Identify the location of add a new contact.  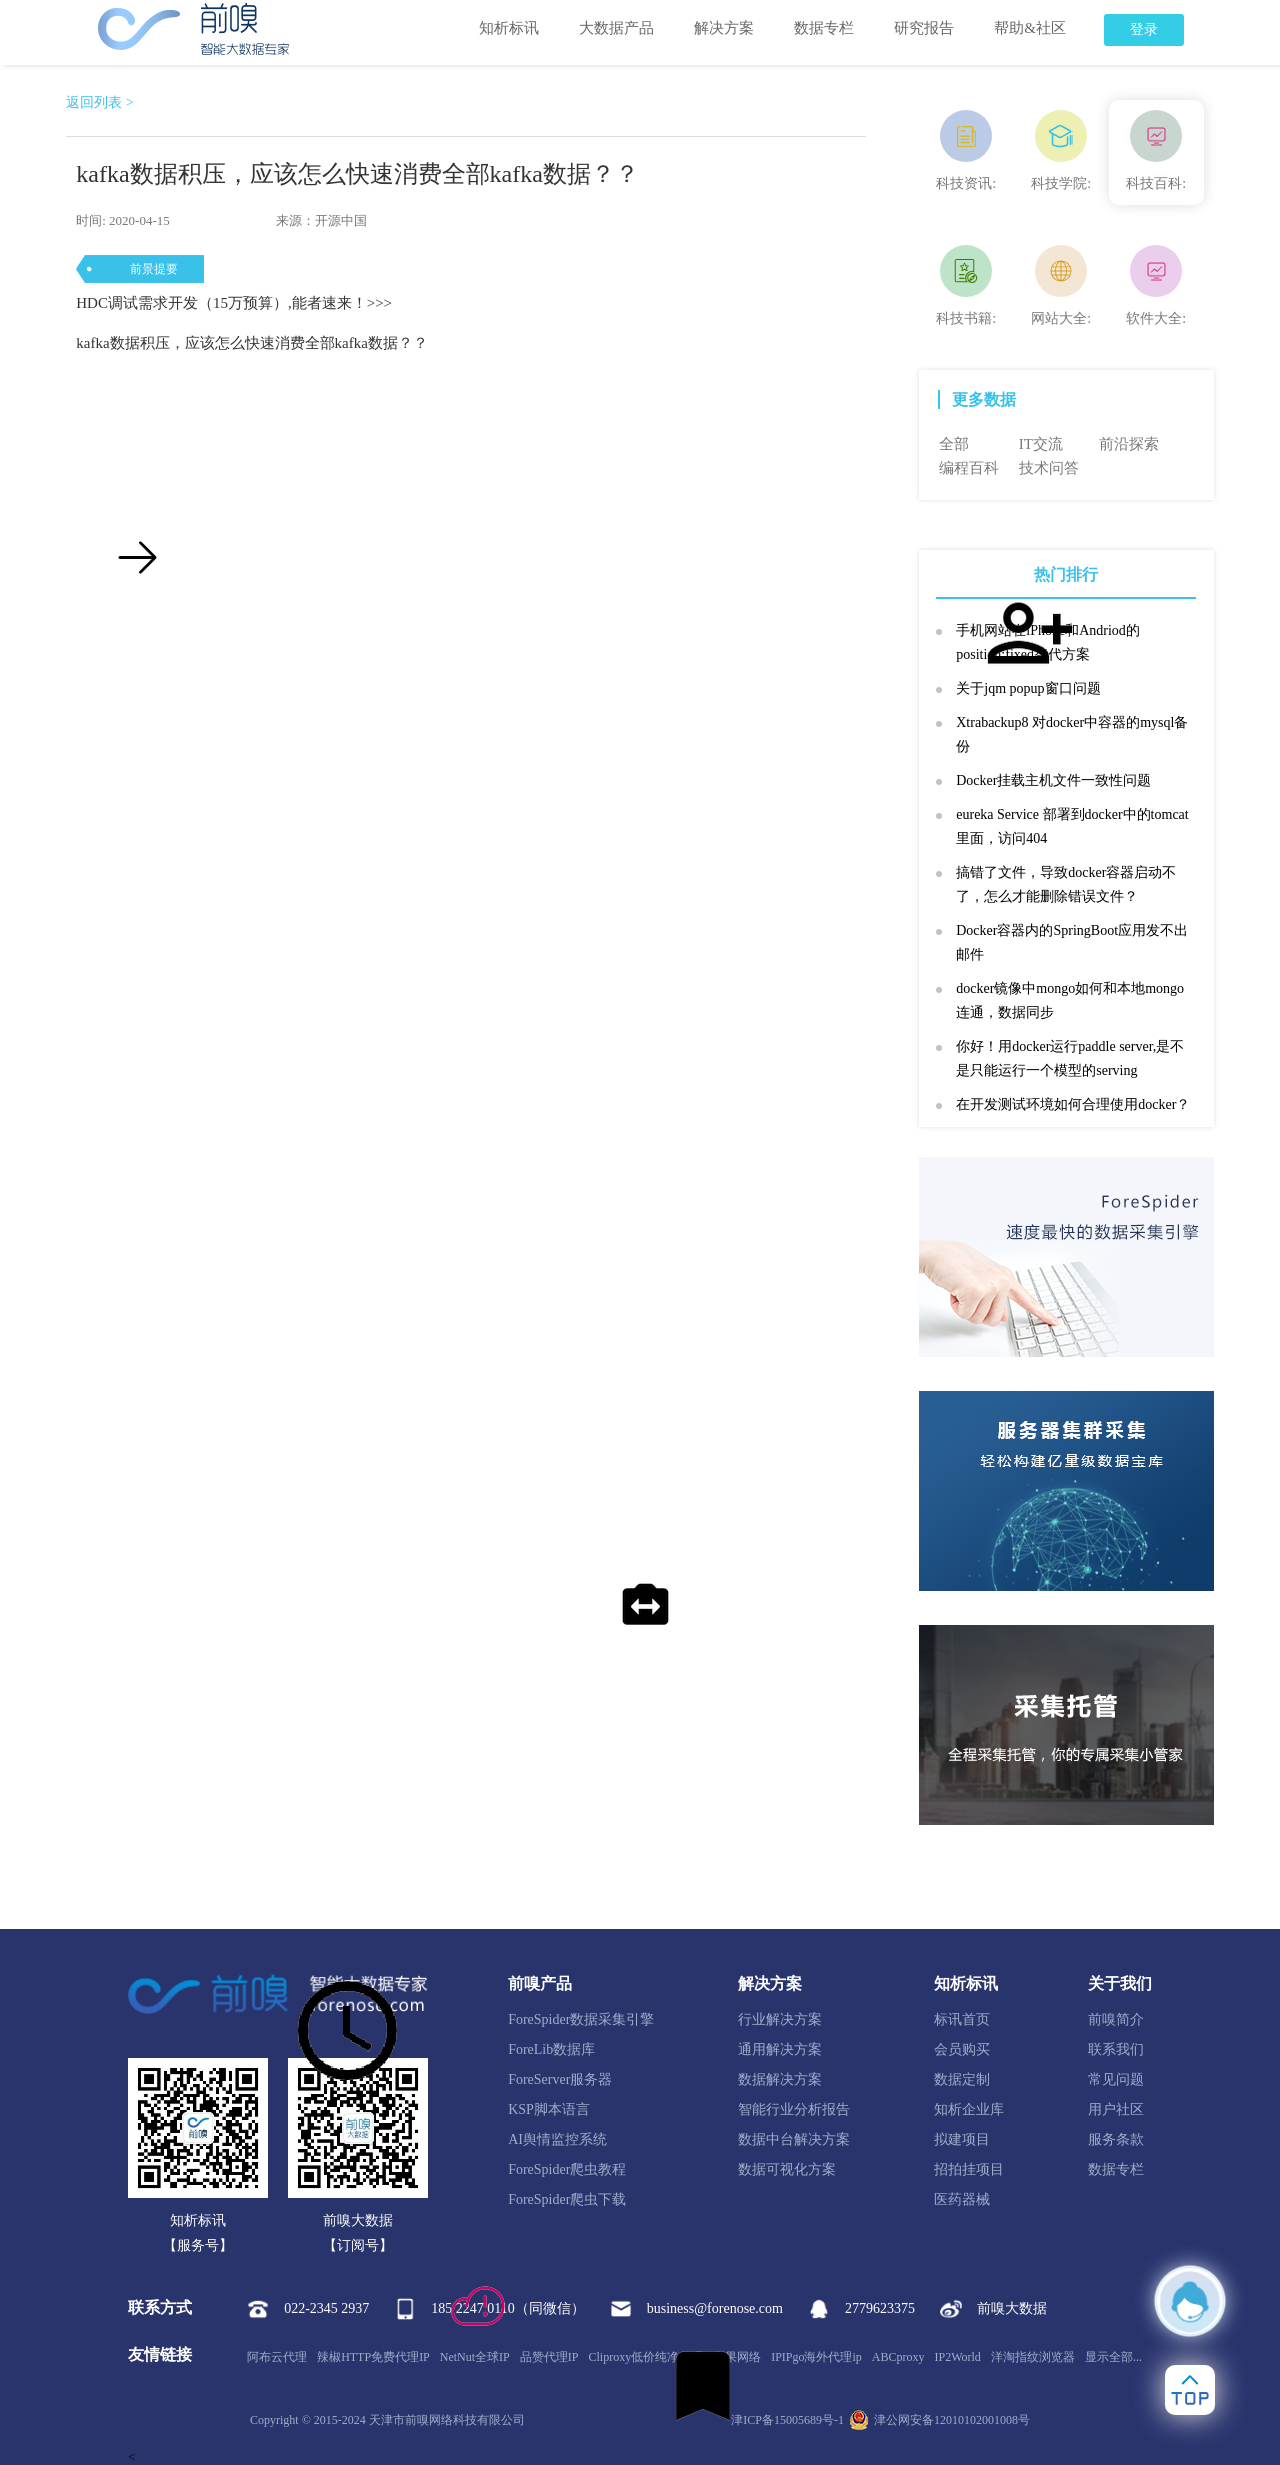
(1030, 633).